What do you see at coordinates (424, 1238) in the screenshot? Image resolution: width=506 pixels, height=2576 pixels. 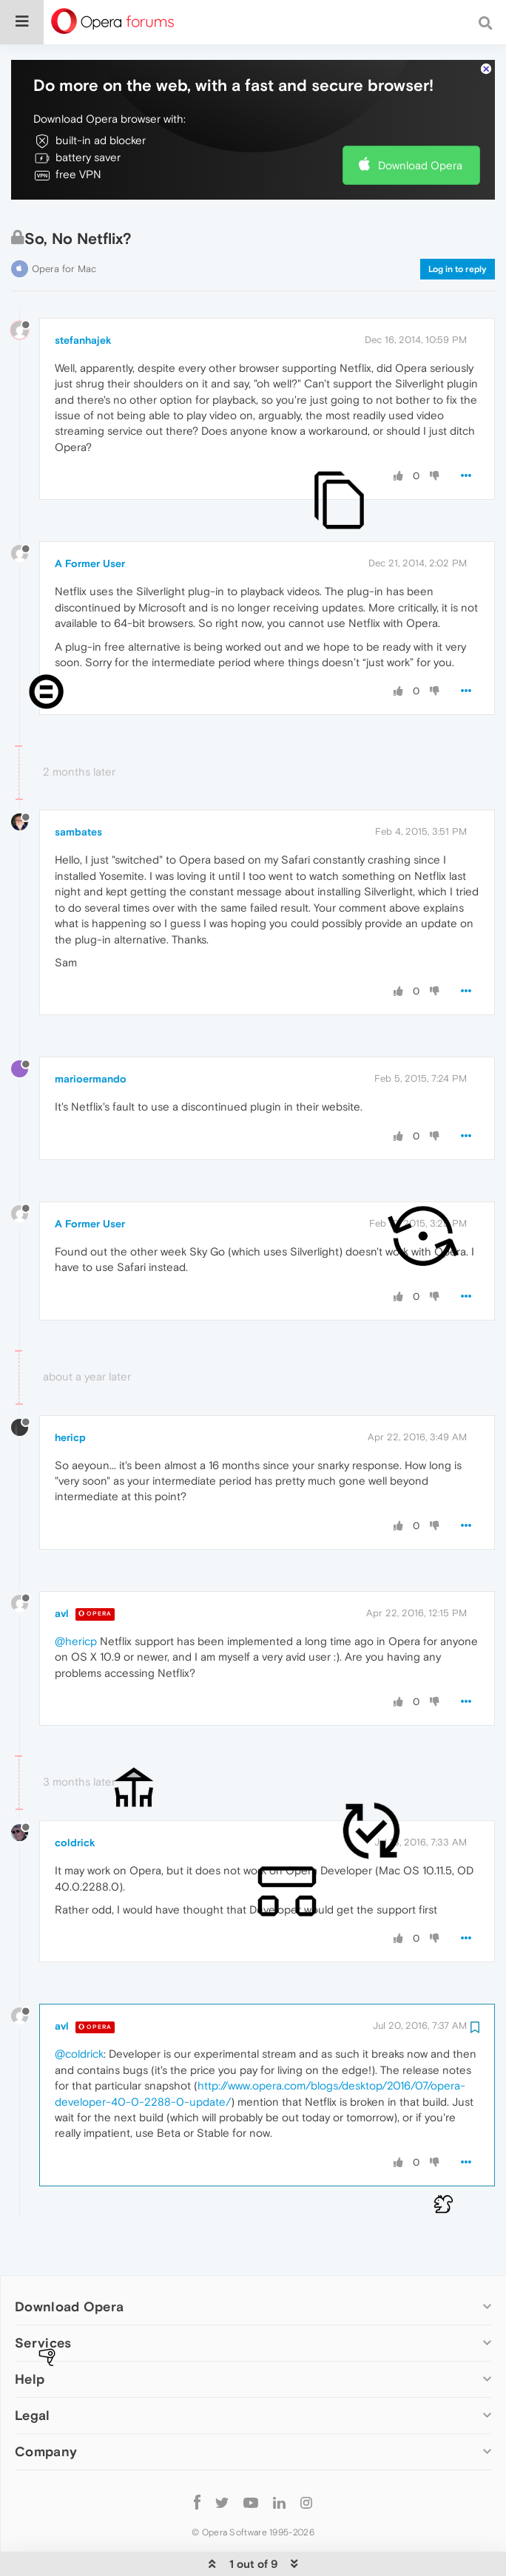 I see `reopen a previously closed issue` at bounding box center [424, 1238].